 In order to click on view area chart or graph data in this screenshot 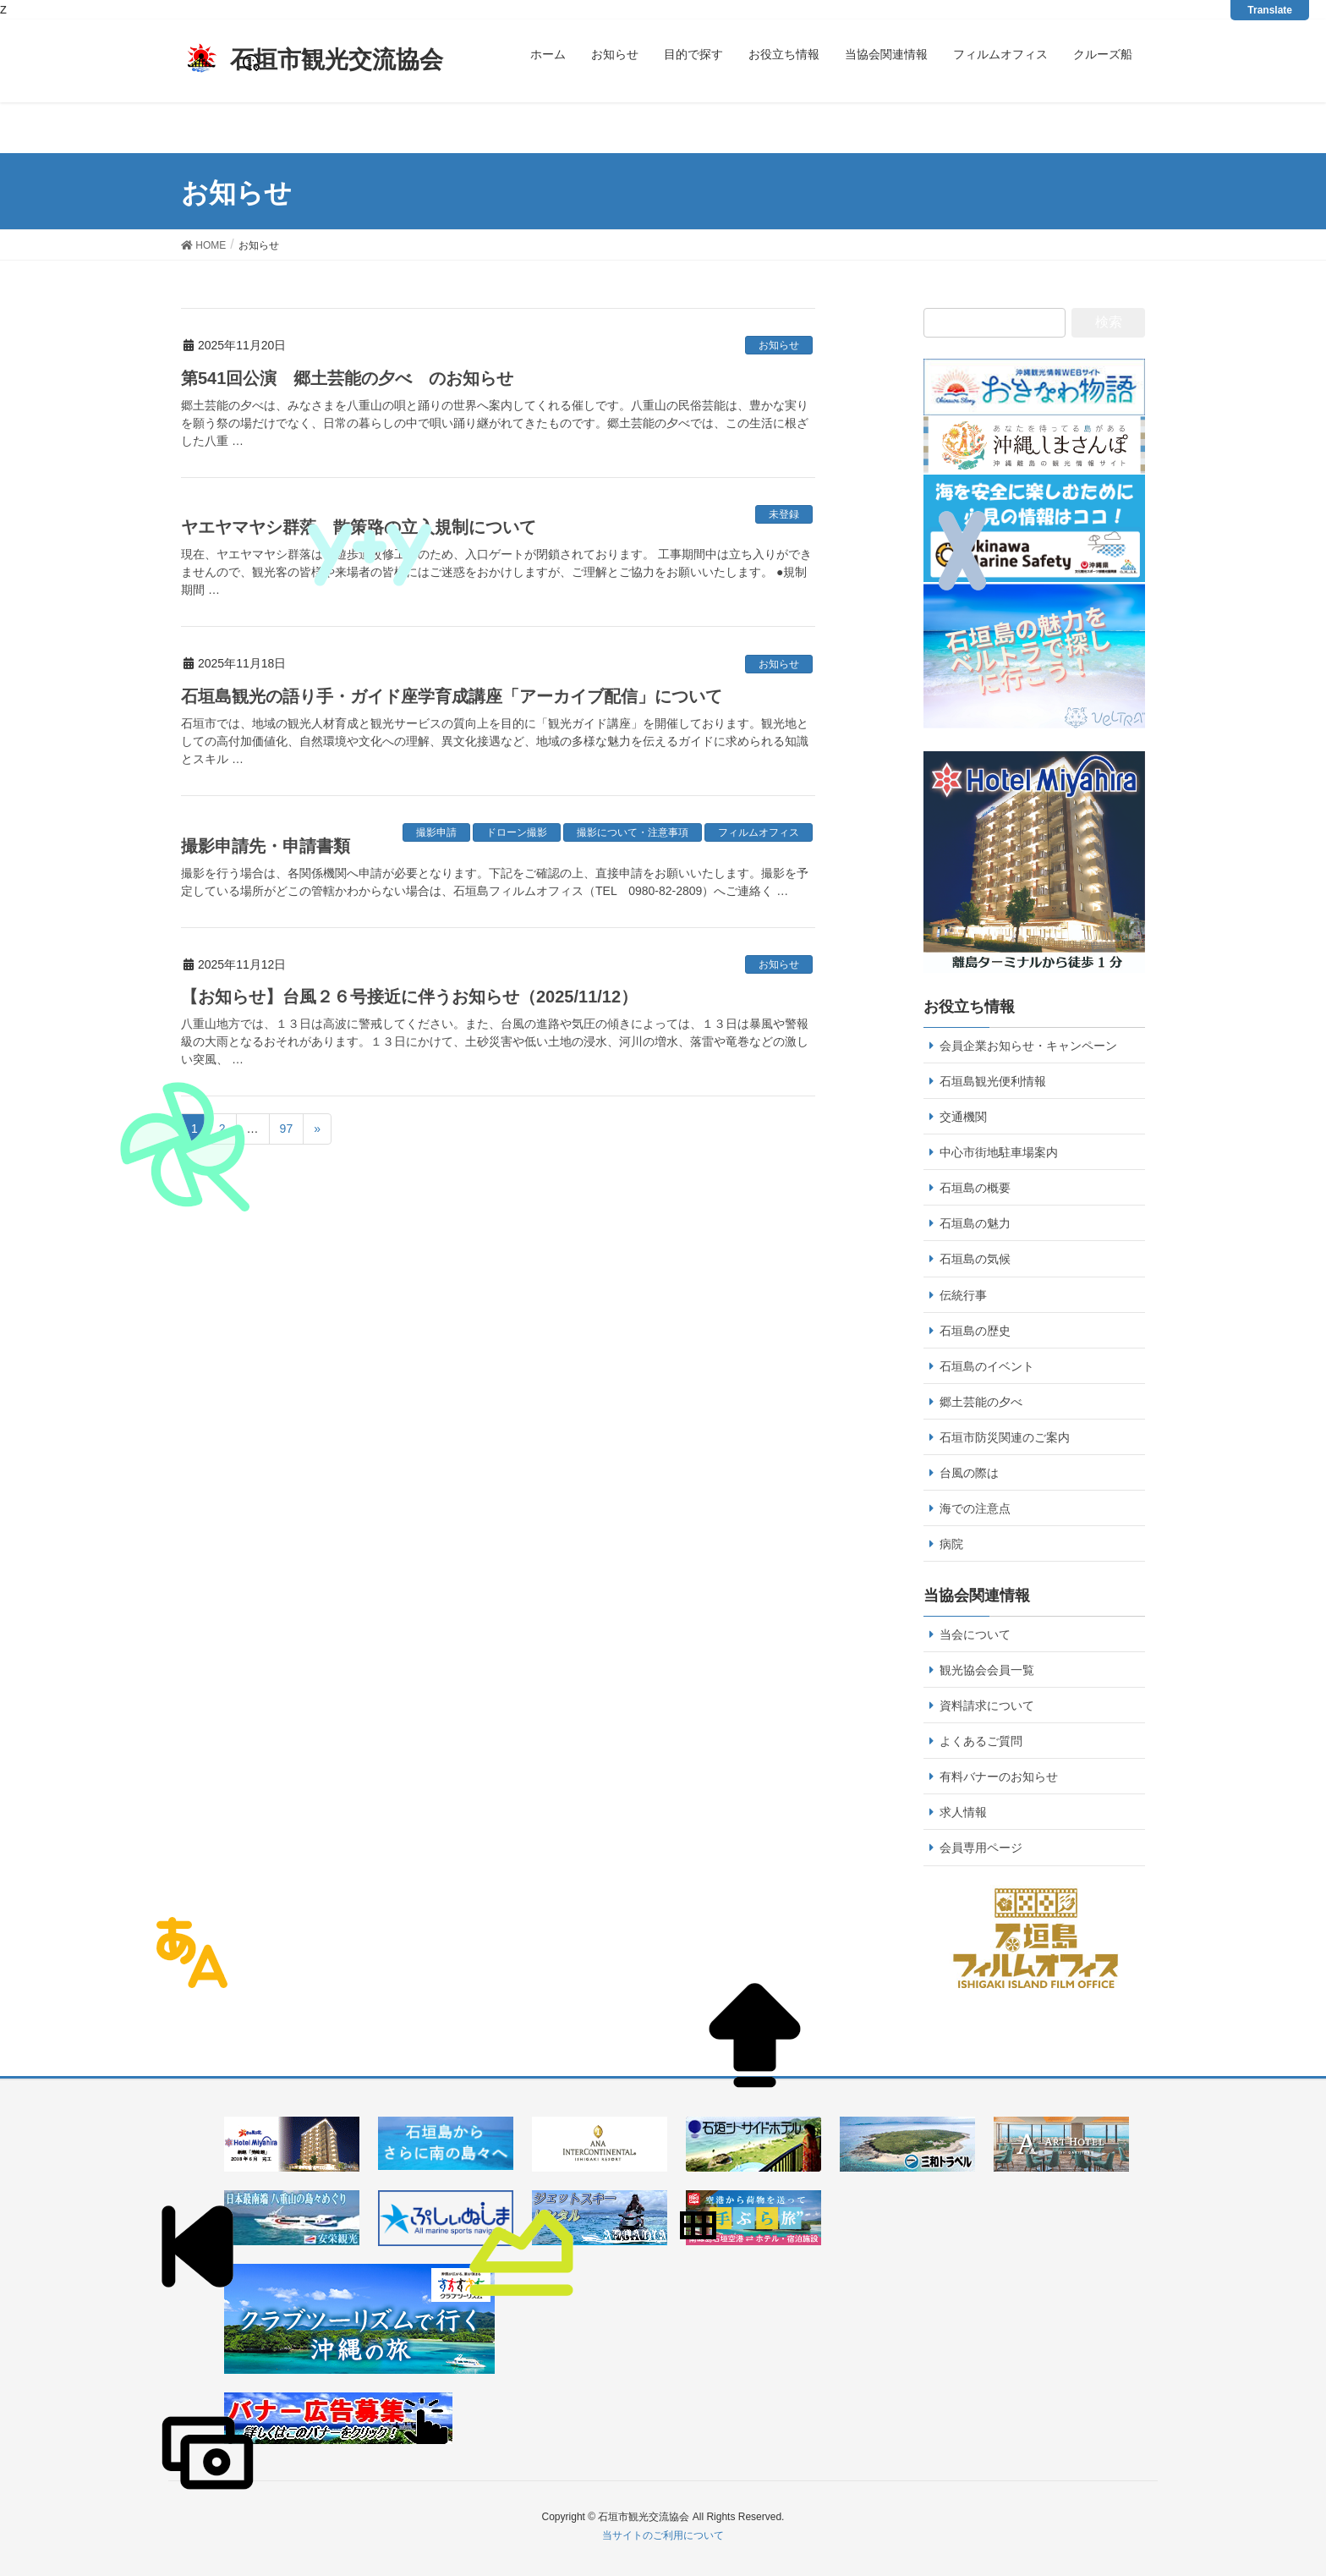, I will do `click(521, 2249)`.